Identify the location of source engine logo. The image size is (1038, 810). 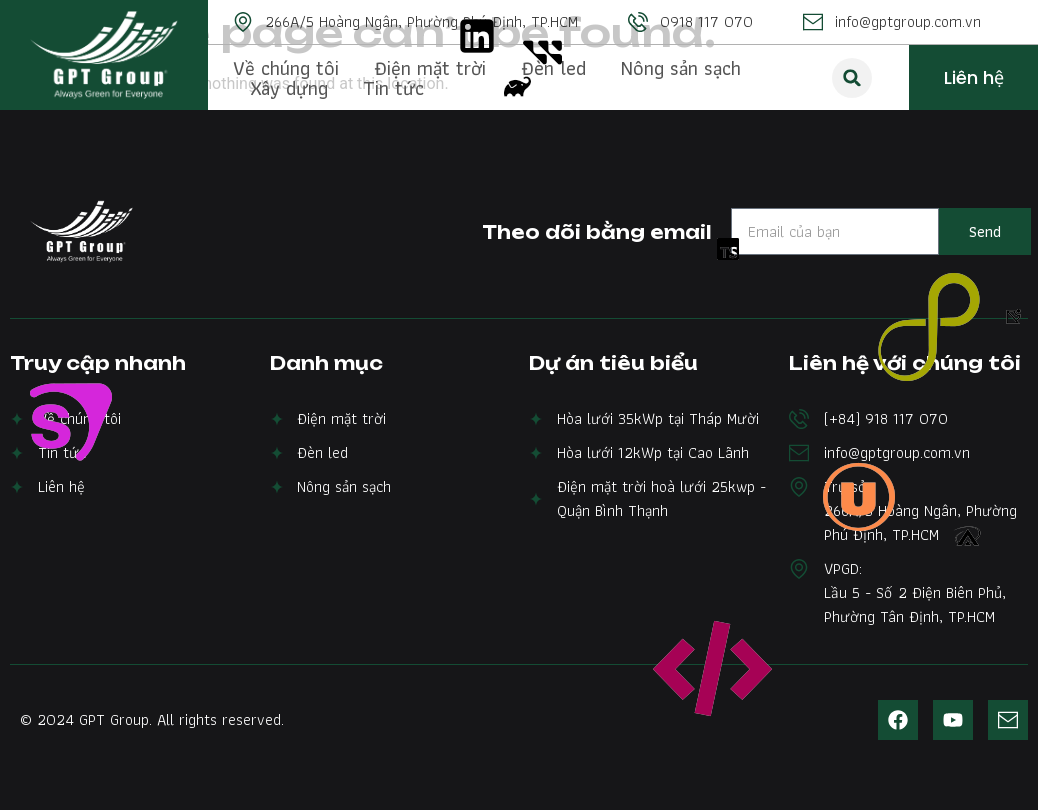
(71, 422).